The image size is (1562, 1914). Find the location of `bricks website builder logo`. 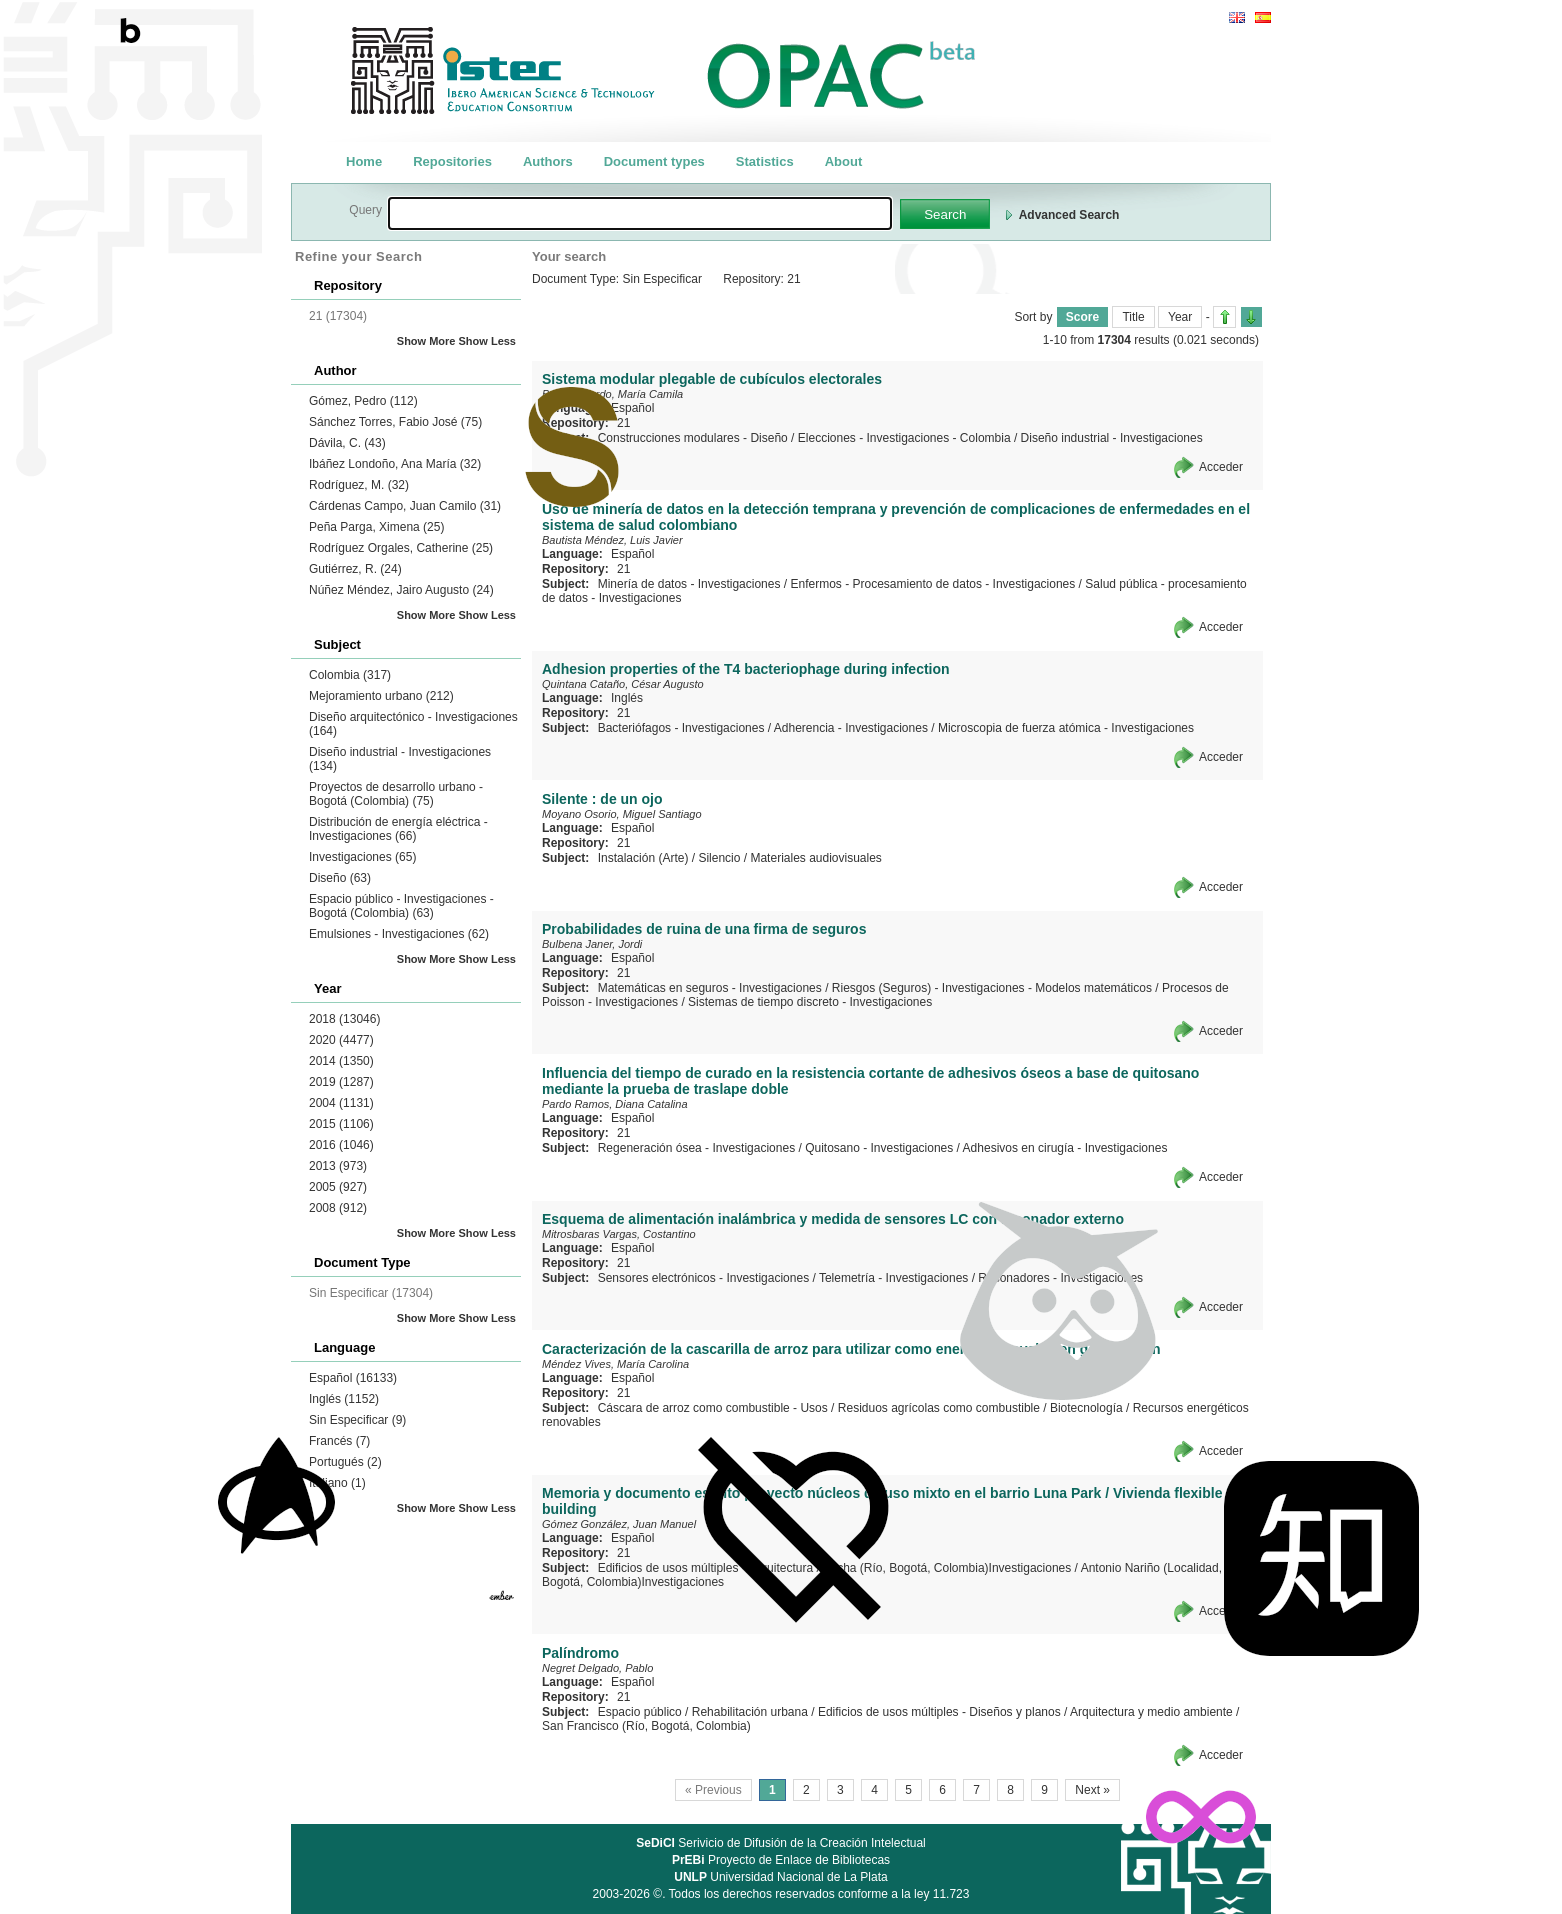

bricks website builder logo is located at coordinates (130, 30).